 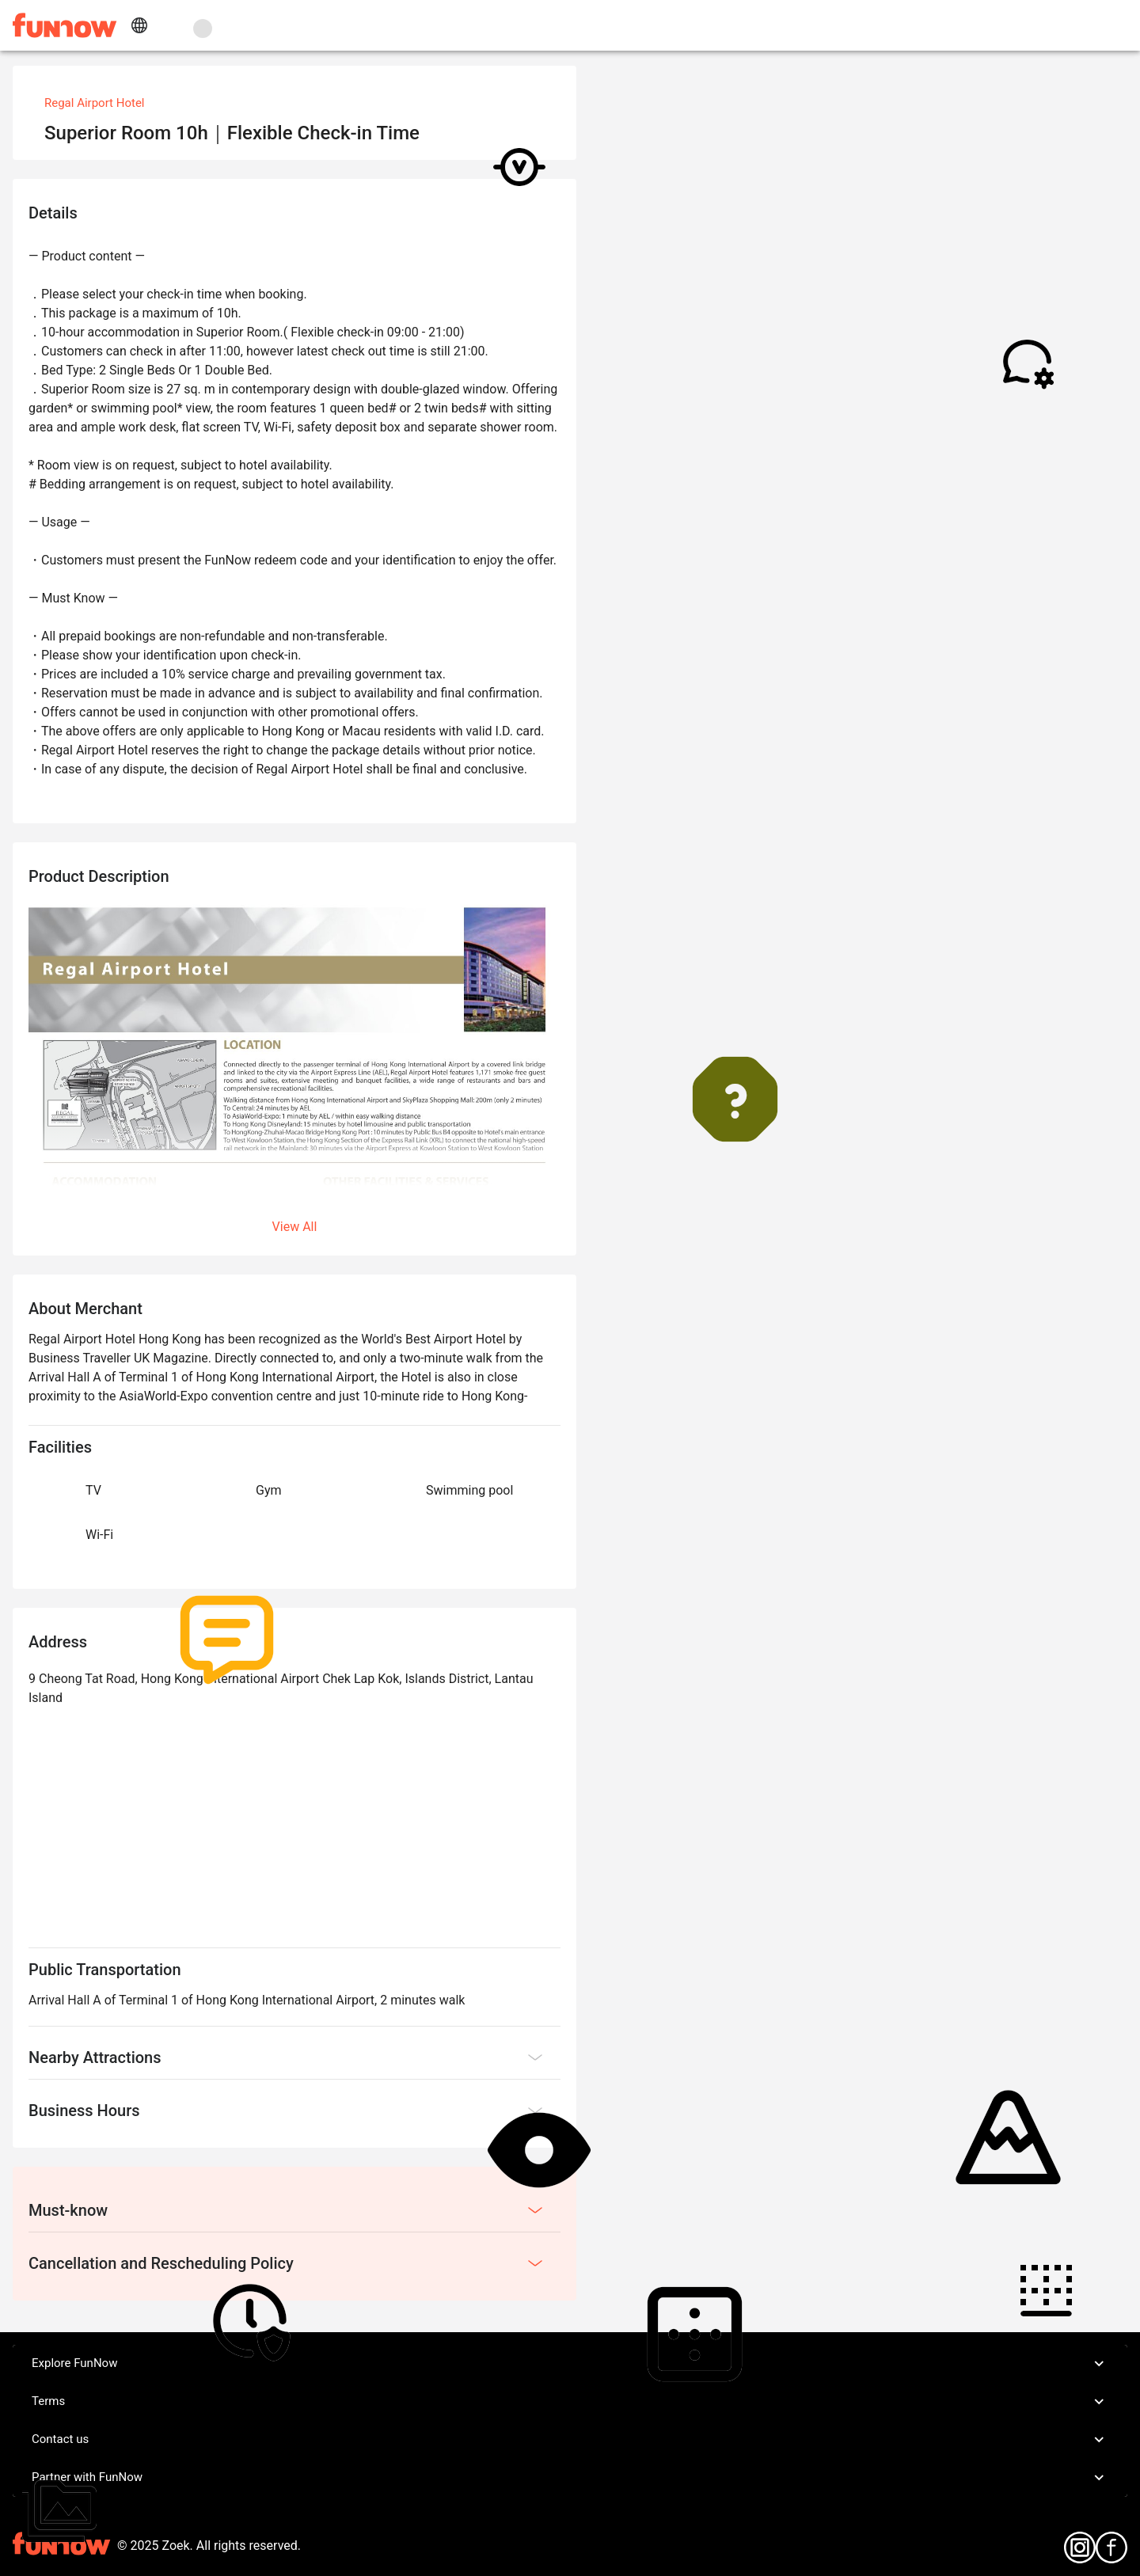 What do you see at coordinates (519, 167) in the screenshot?
I see `voltmeter component in a circuit diagram` at bounding box center [519, 167].